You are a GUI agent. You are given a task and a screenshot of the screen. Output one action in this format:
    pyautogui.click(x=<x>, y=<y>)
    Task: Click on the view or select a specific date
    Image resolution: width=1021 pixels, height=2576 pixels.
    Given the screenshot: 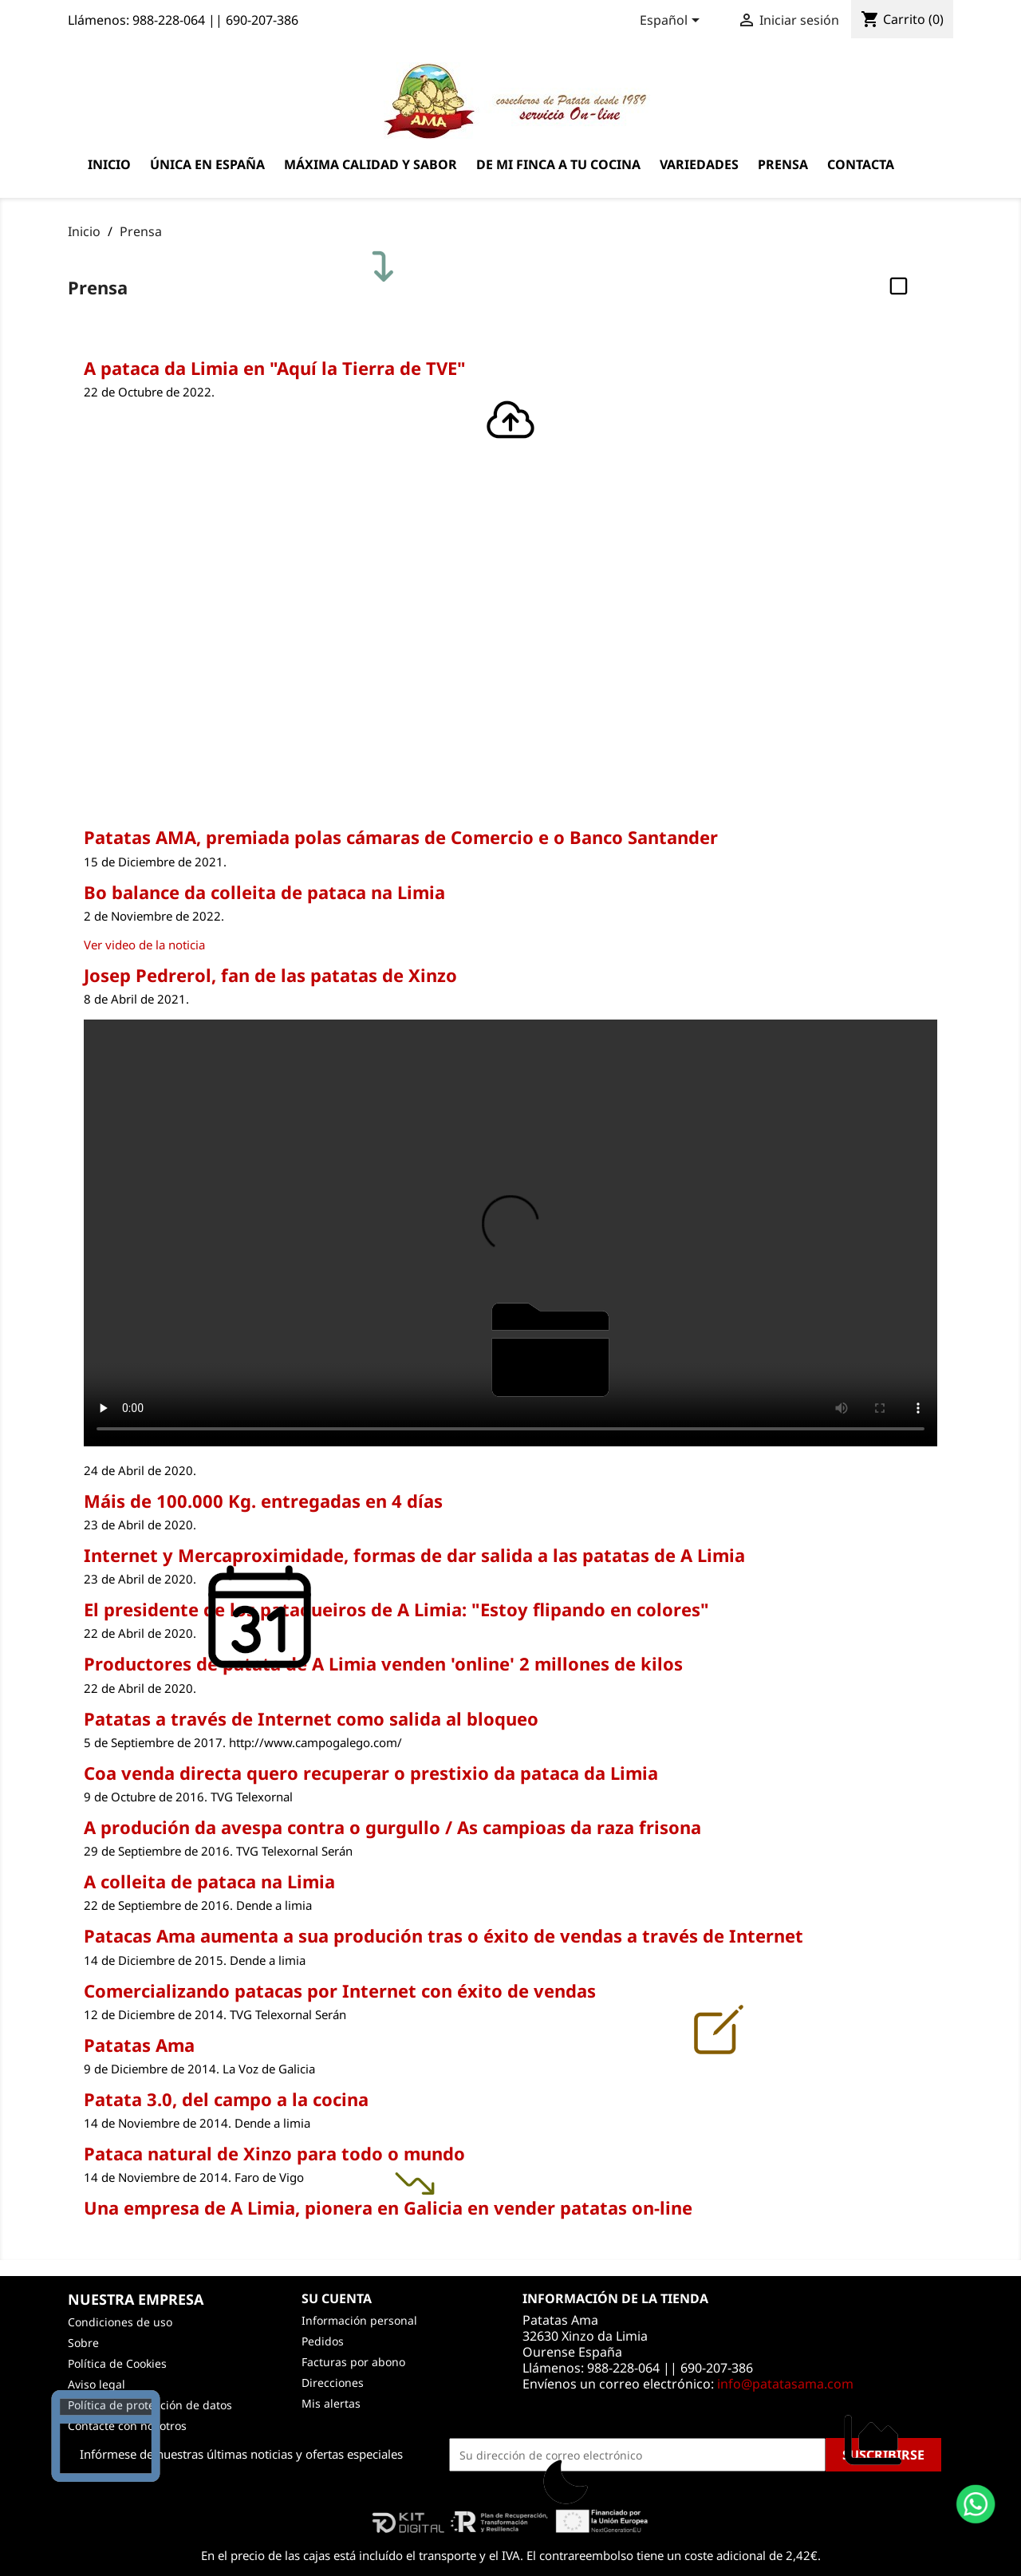 What is the action you would take?
    pyautogui.click(x=259, y=1616)
    